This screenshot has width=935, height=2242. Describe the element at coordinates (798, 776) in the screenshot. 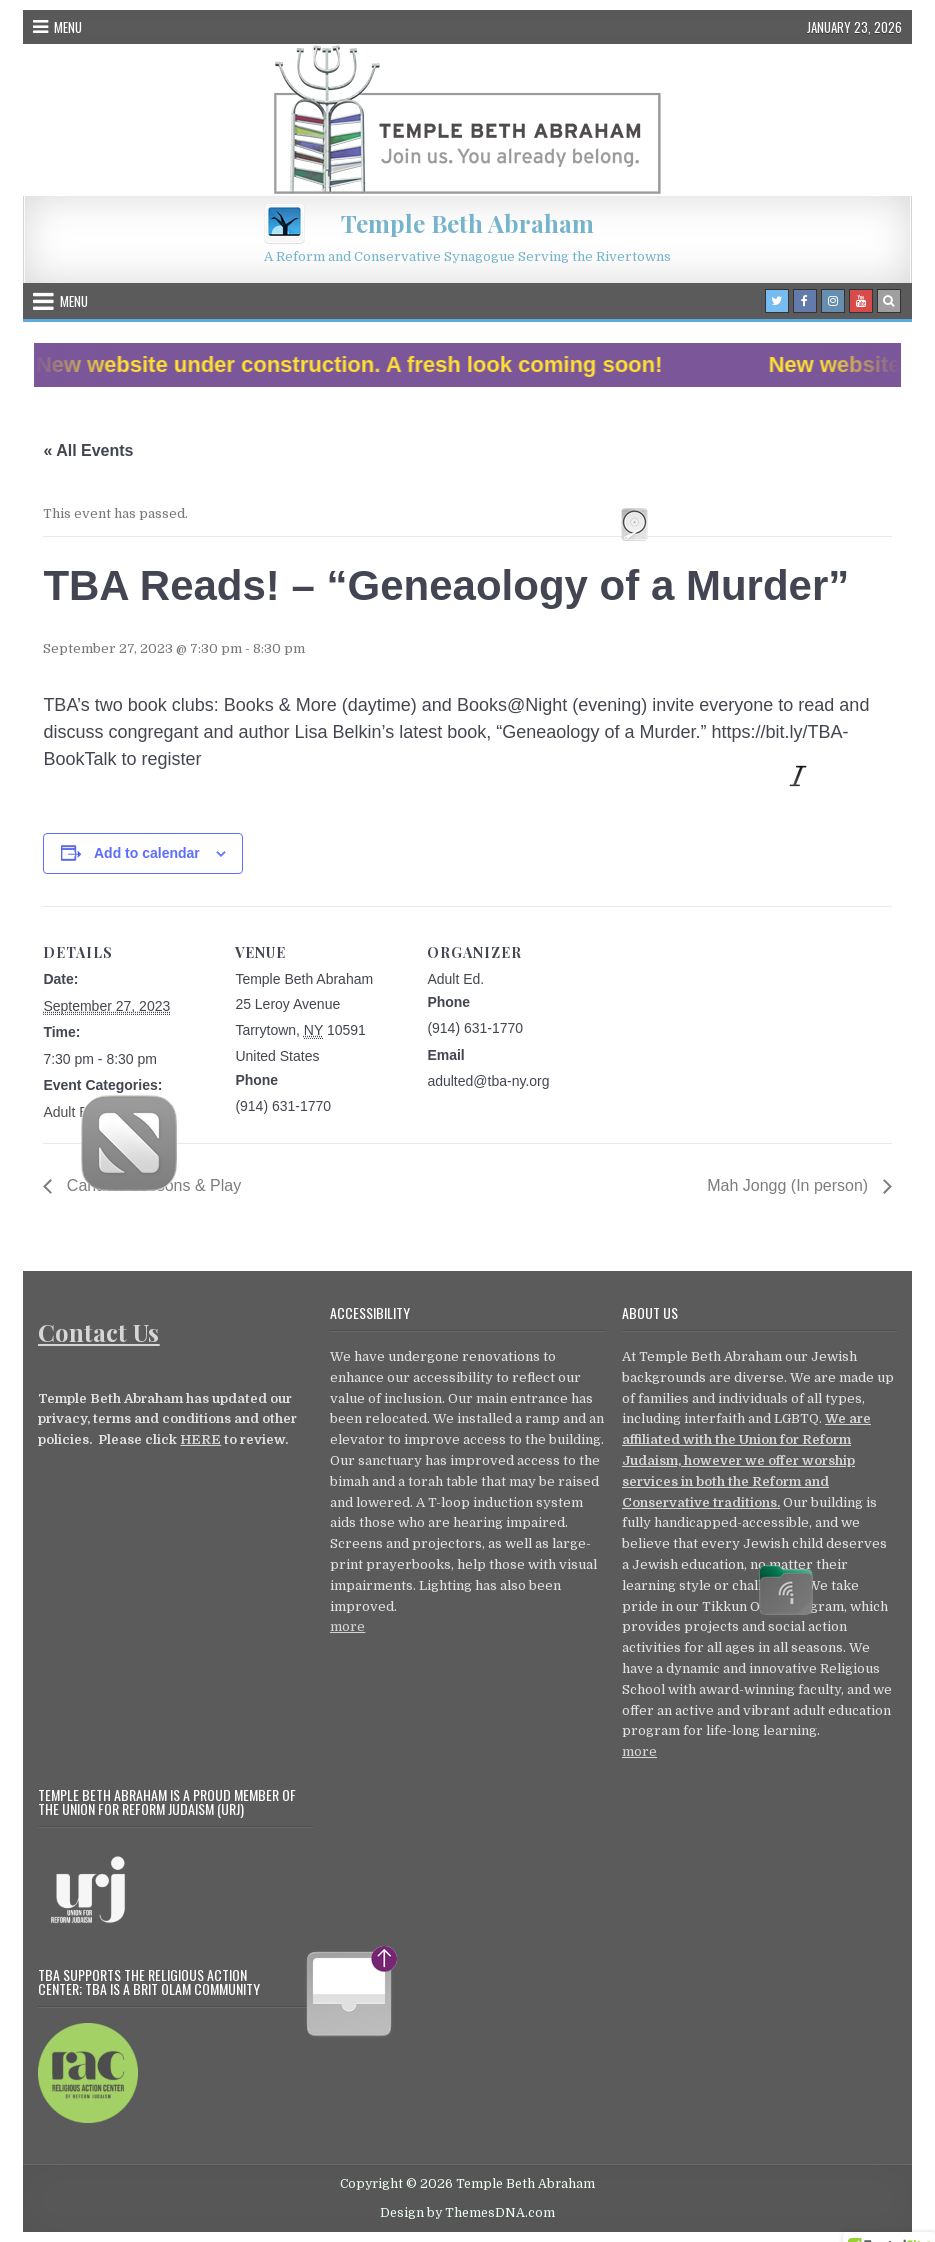

I see `apply italic formatting to selected text` at that location.